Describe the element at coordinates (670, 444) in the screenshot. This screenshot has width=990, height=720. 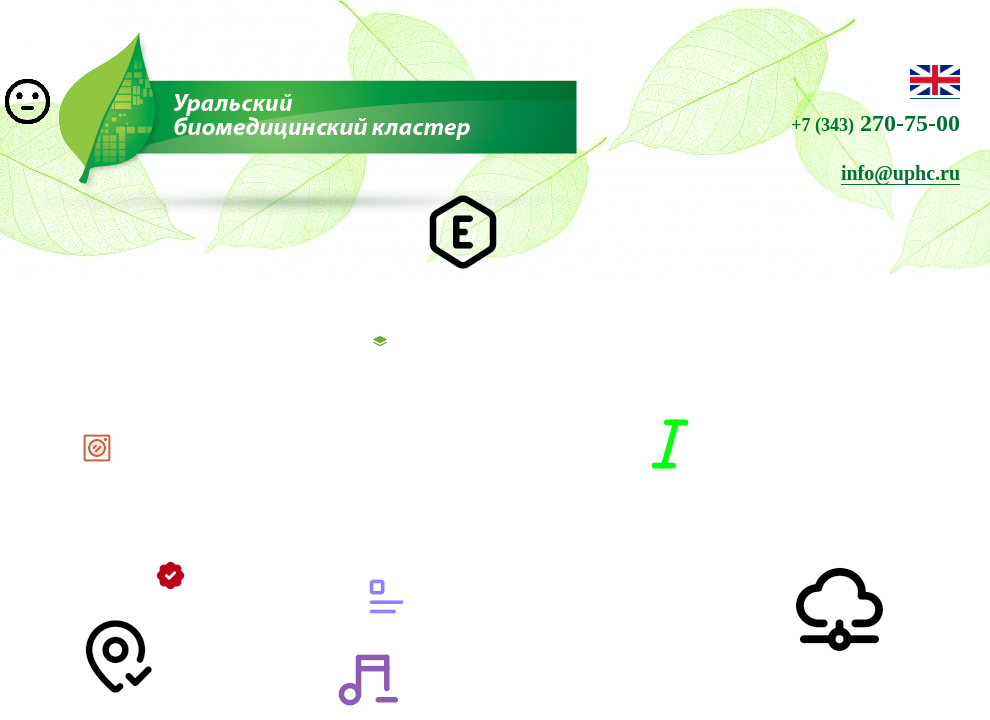
I see `apply italic formatting to selected text` at that location.